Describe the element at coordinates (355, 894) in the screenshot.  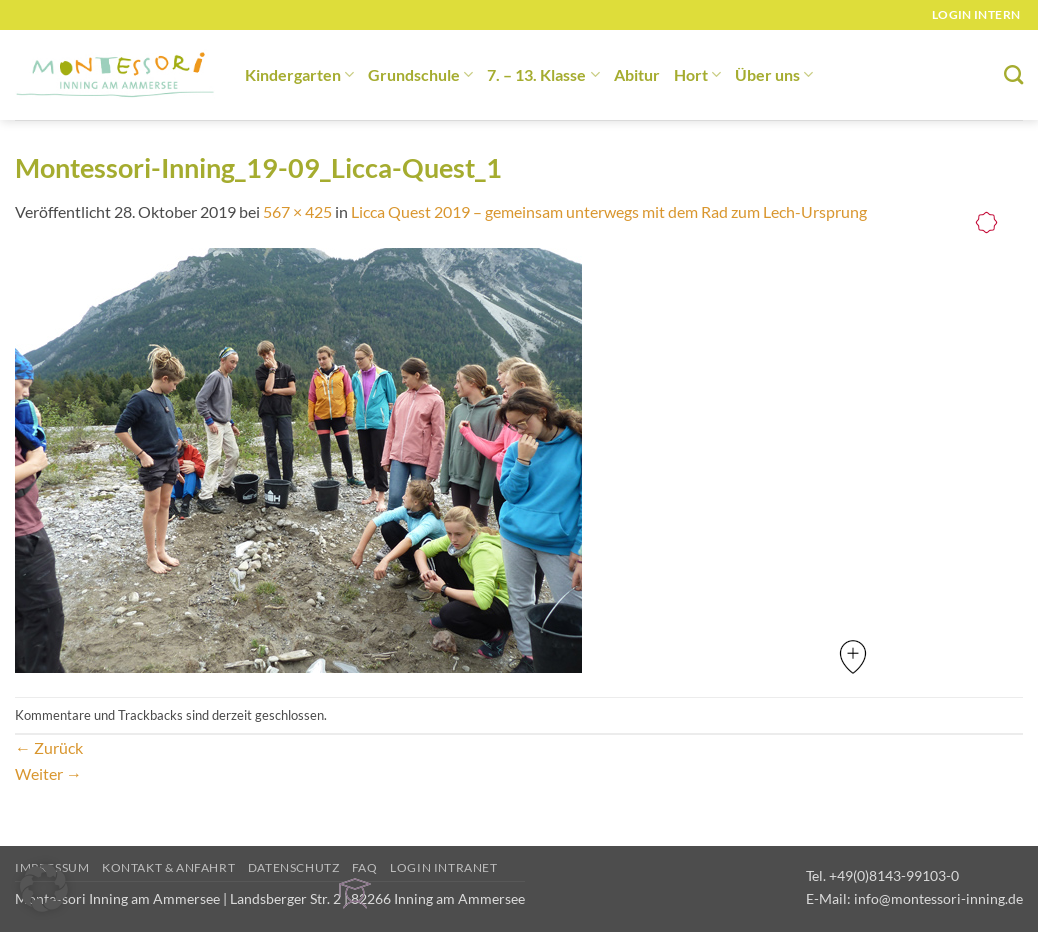
I see `view student profile` at that location.